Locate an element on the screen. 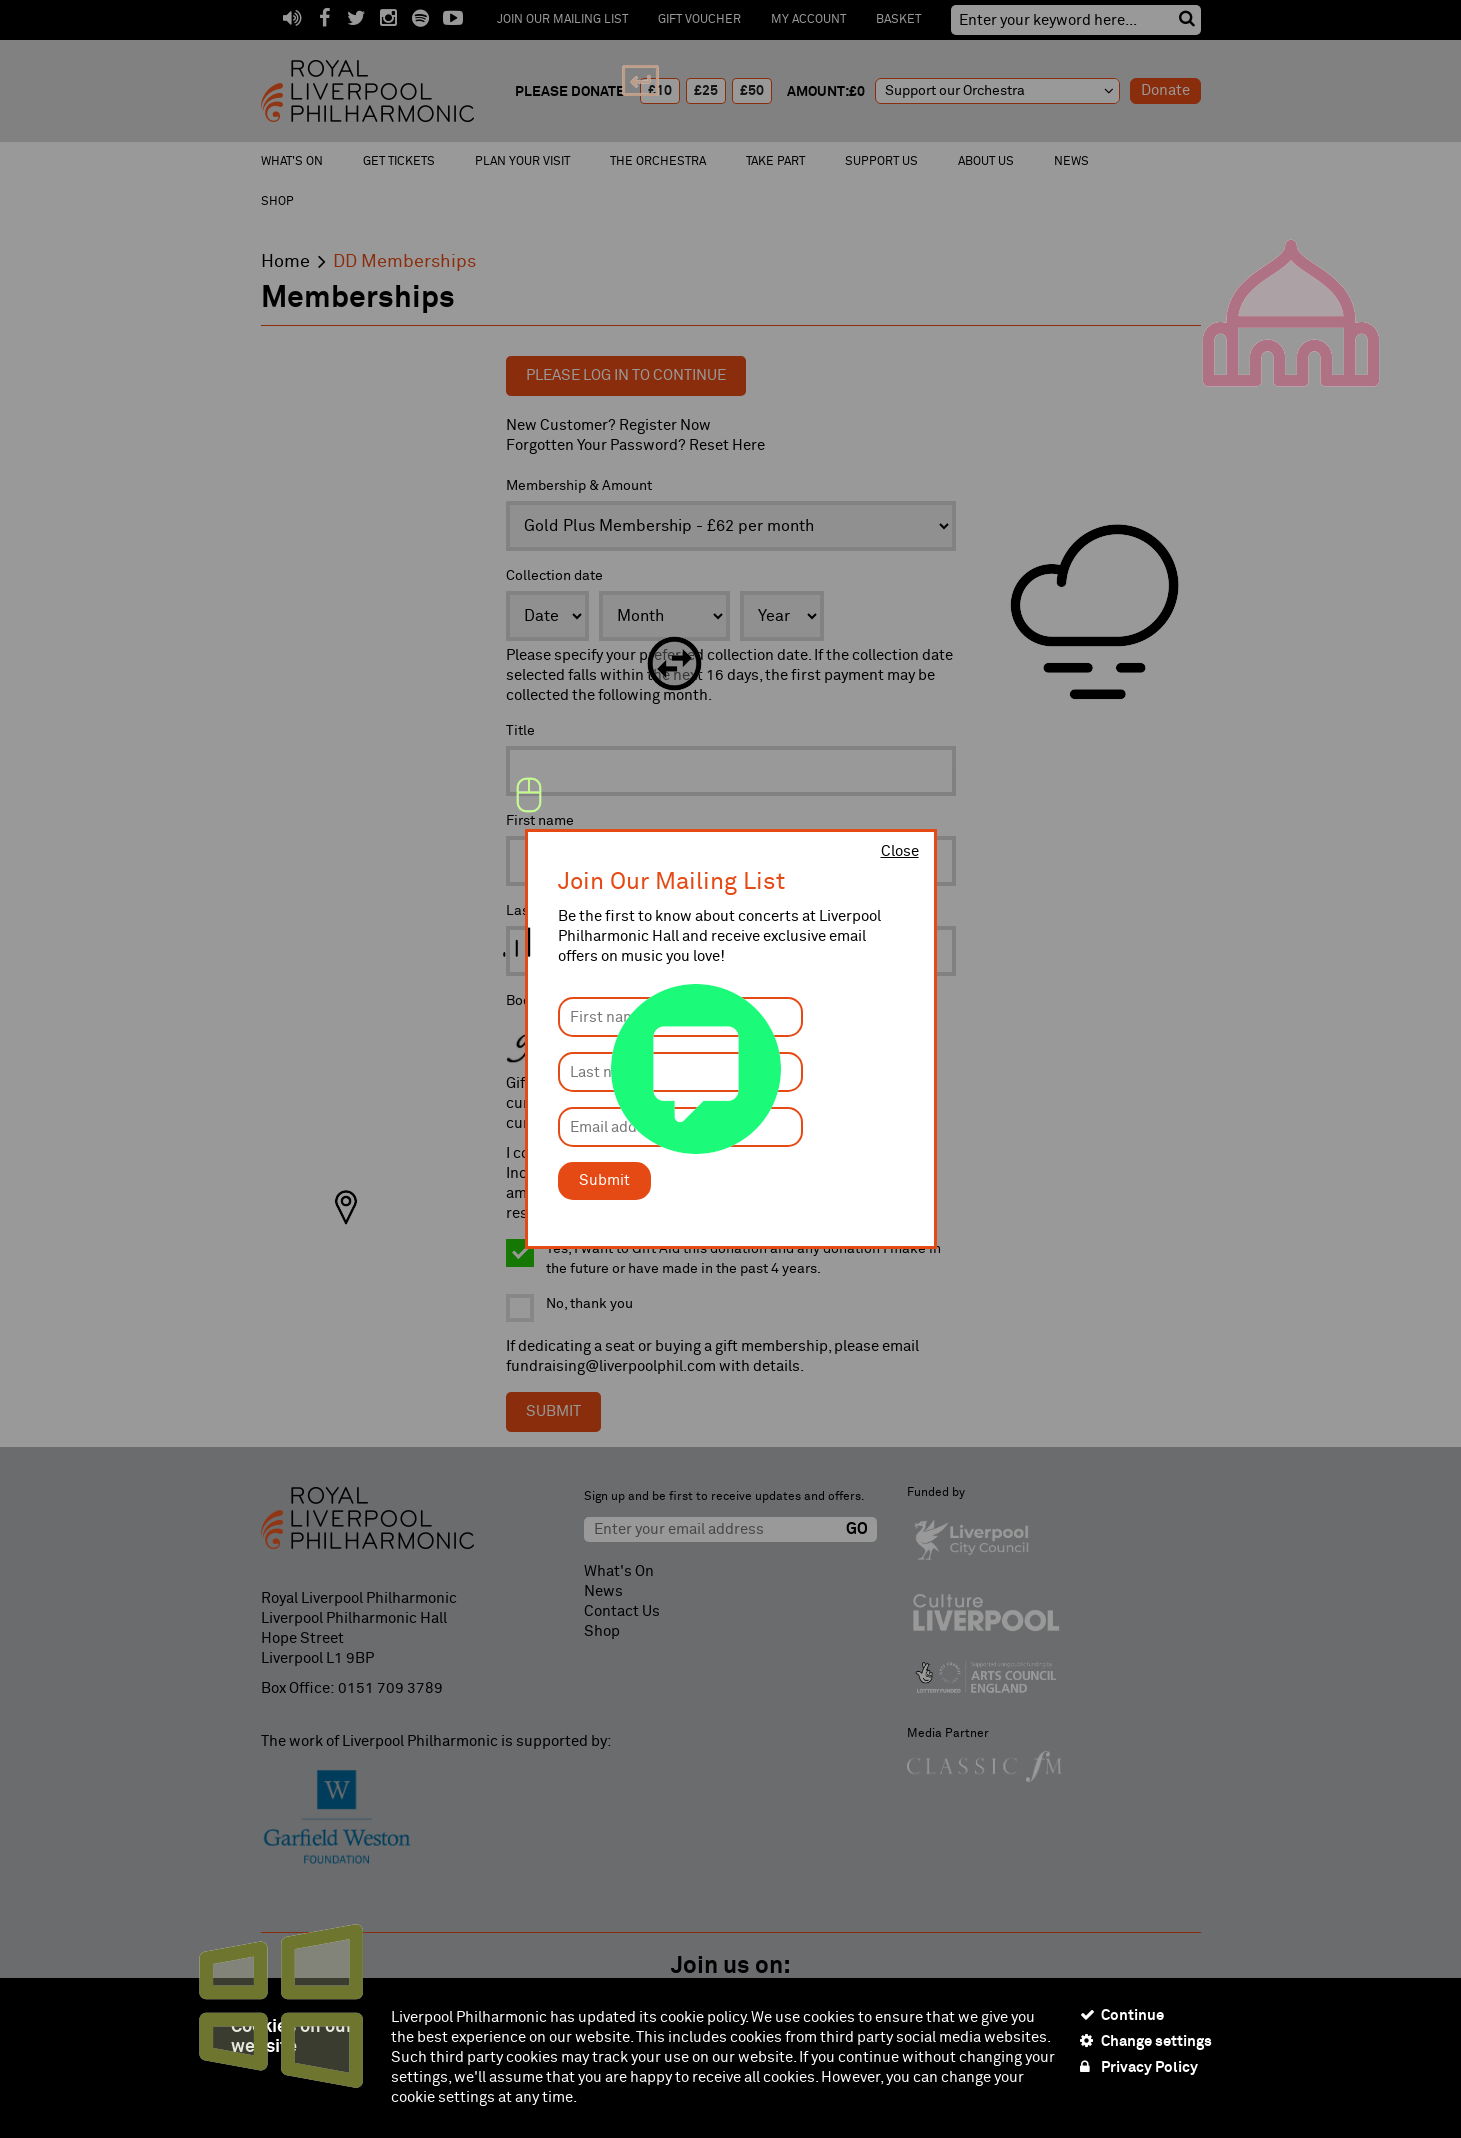  view discussion feed is located at coordinates (696, 1069).